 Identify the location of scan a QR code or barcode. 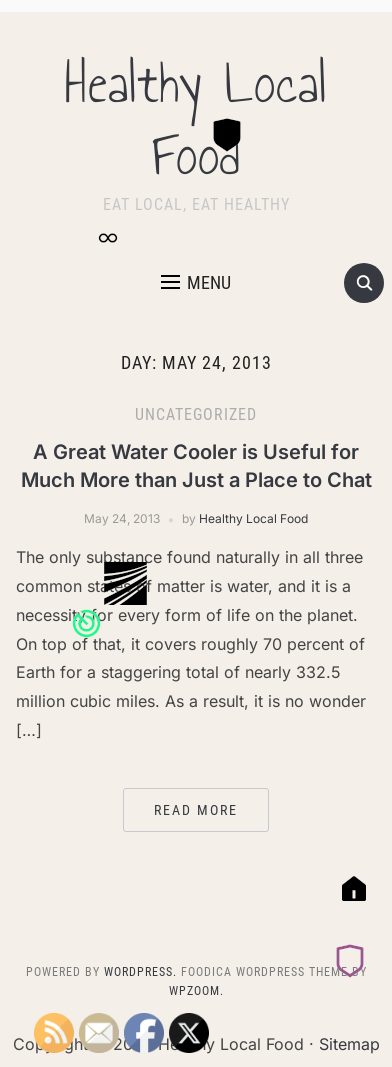
(86, 623).